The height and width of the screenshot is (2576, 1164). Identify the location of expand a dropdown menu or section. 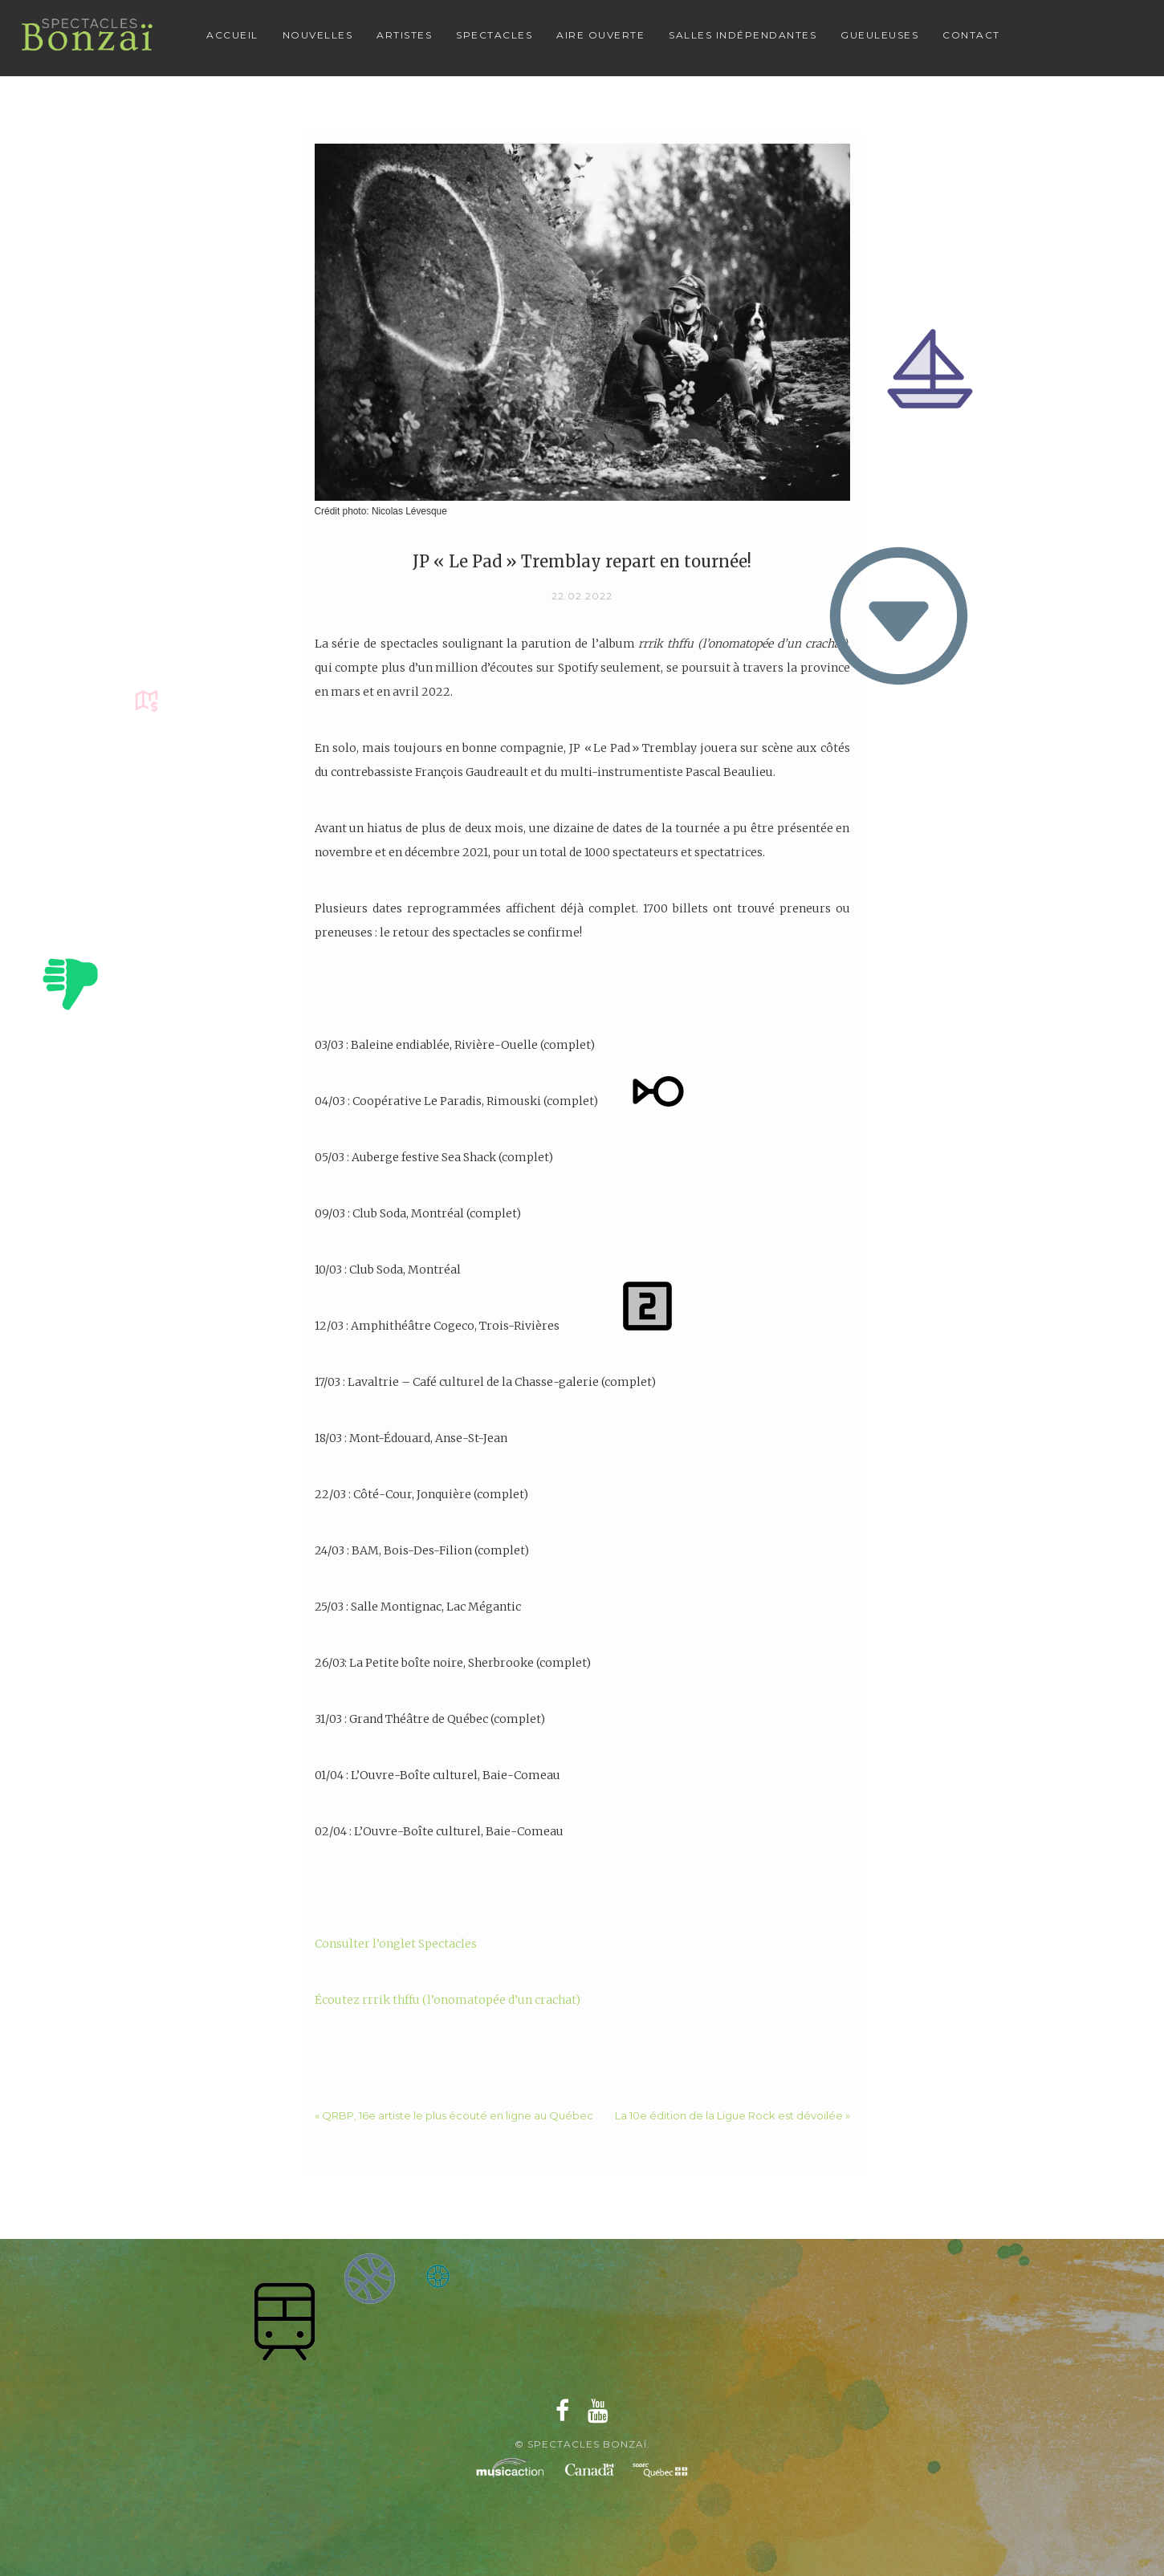
(898, 616).